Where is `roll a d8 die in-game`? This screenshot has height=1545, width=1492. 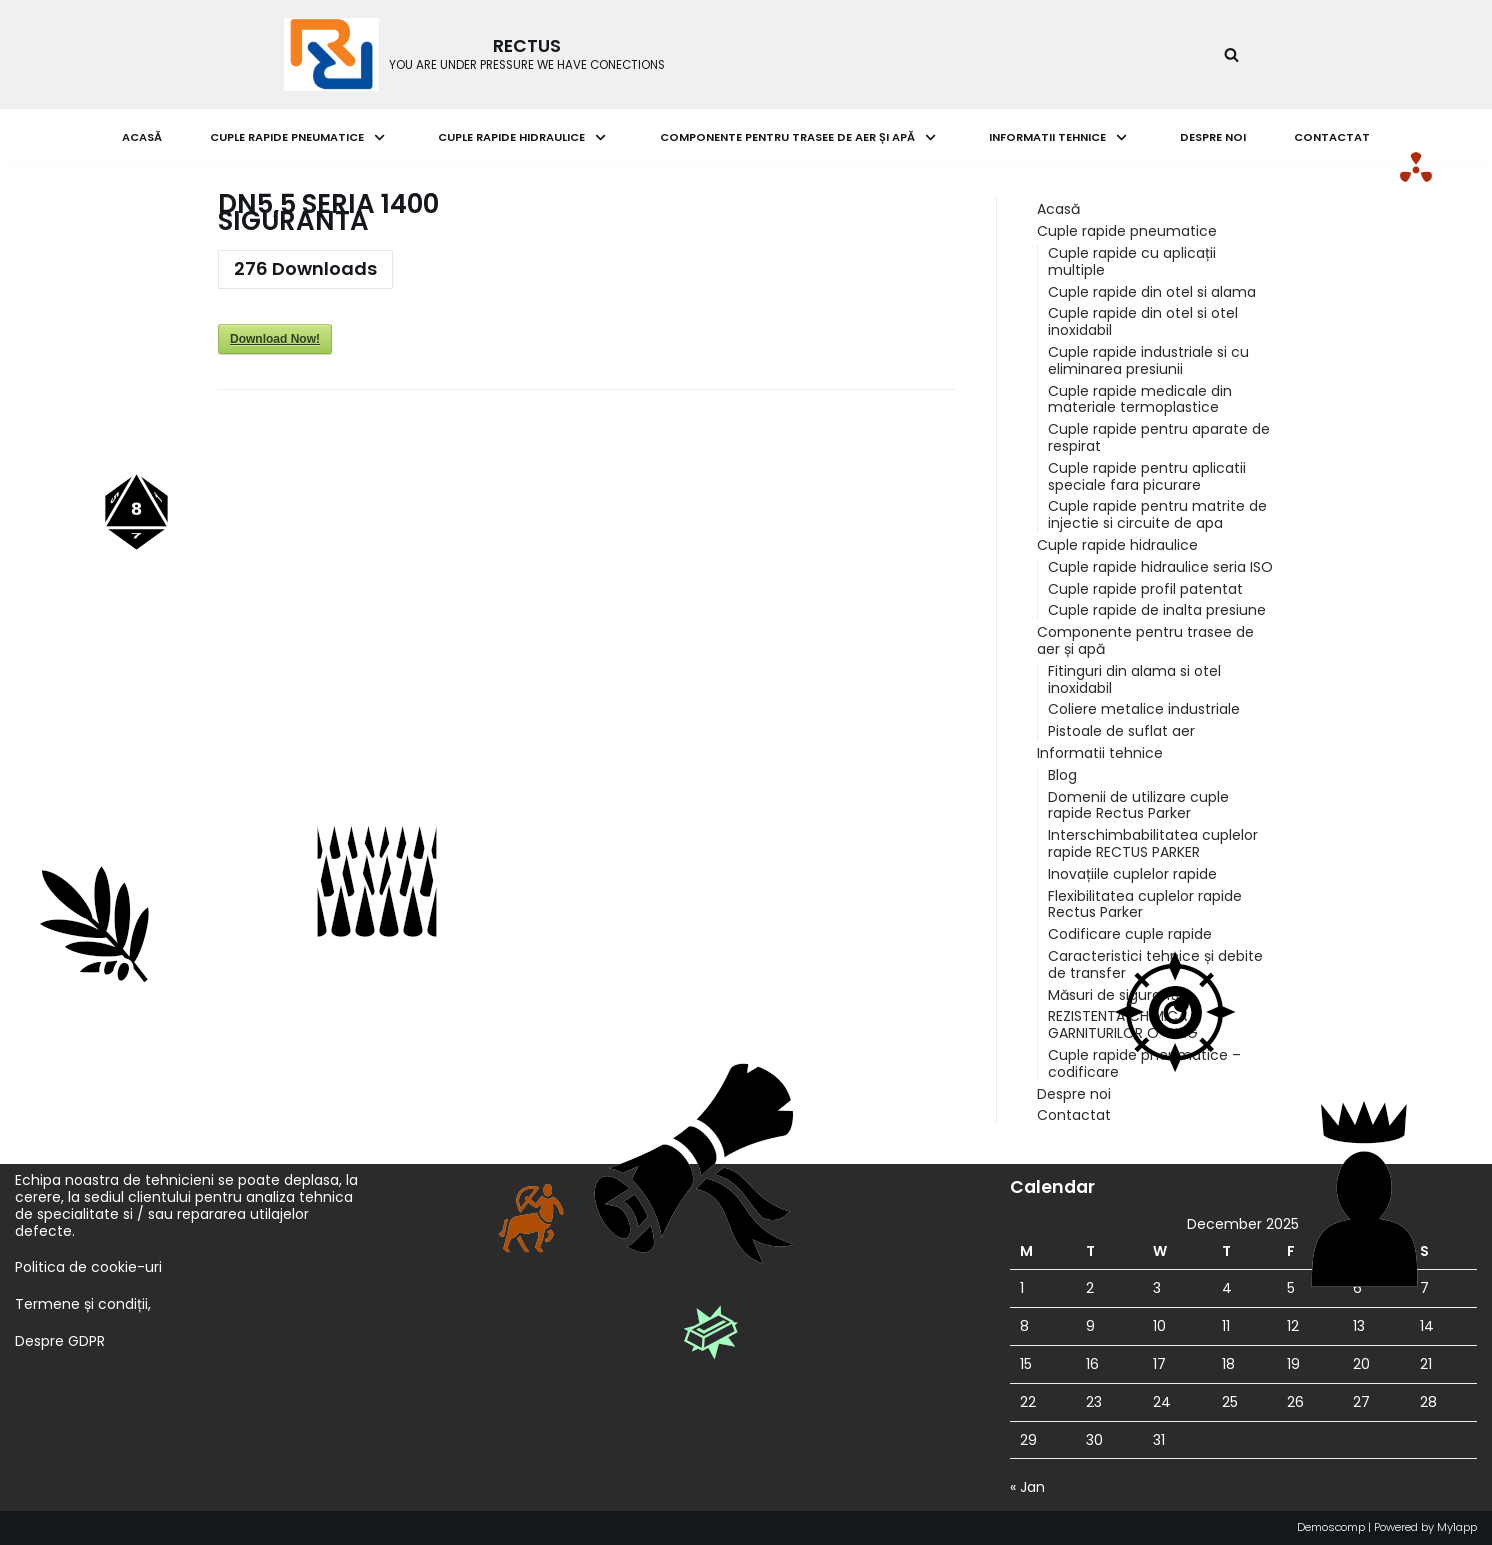
roll a d8 die in-game is located at coordinates (136, 511).